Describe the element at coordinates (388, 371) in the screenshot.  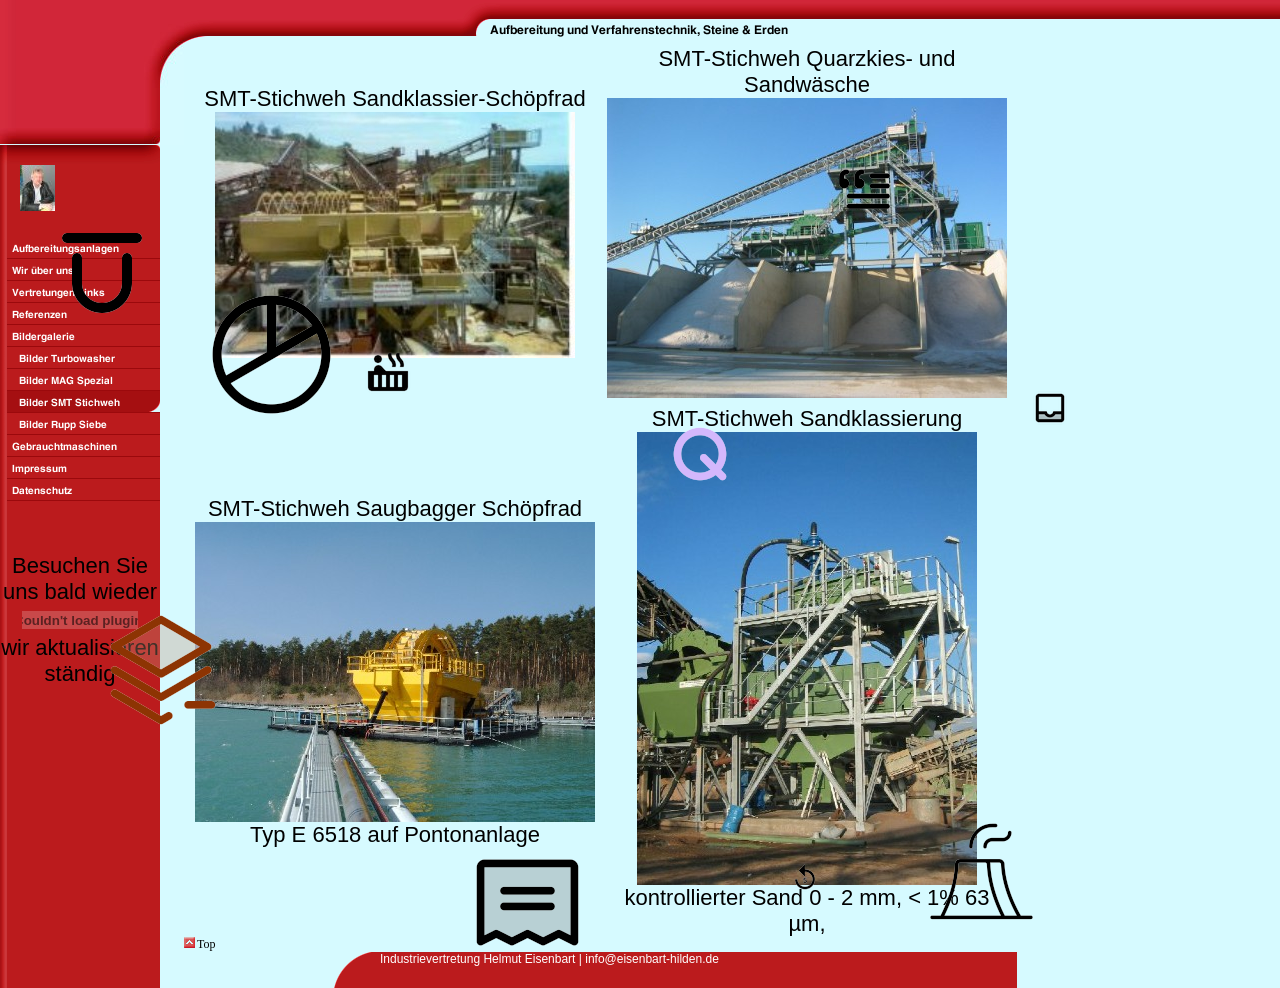
I see `view hot tub or spa amenities` at that location.